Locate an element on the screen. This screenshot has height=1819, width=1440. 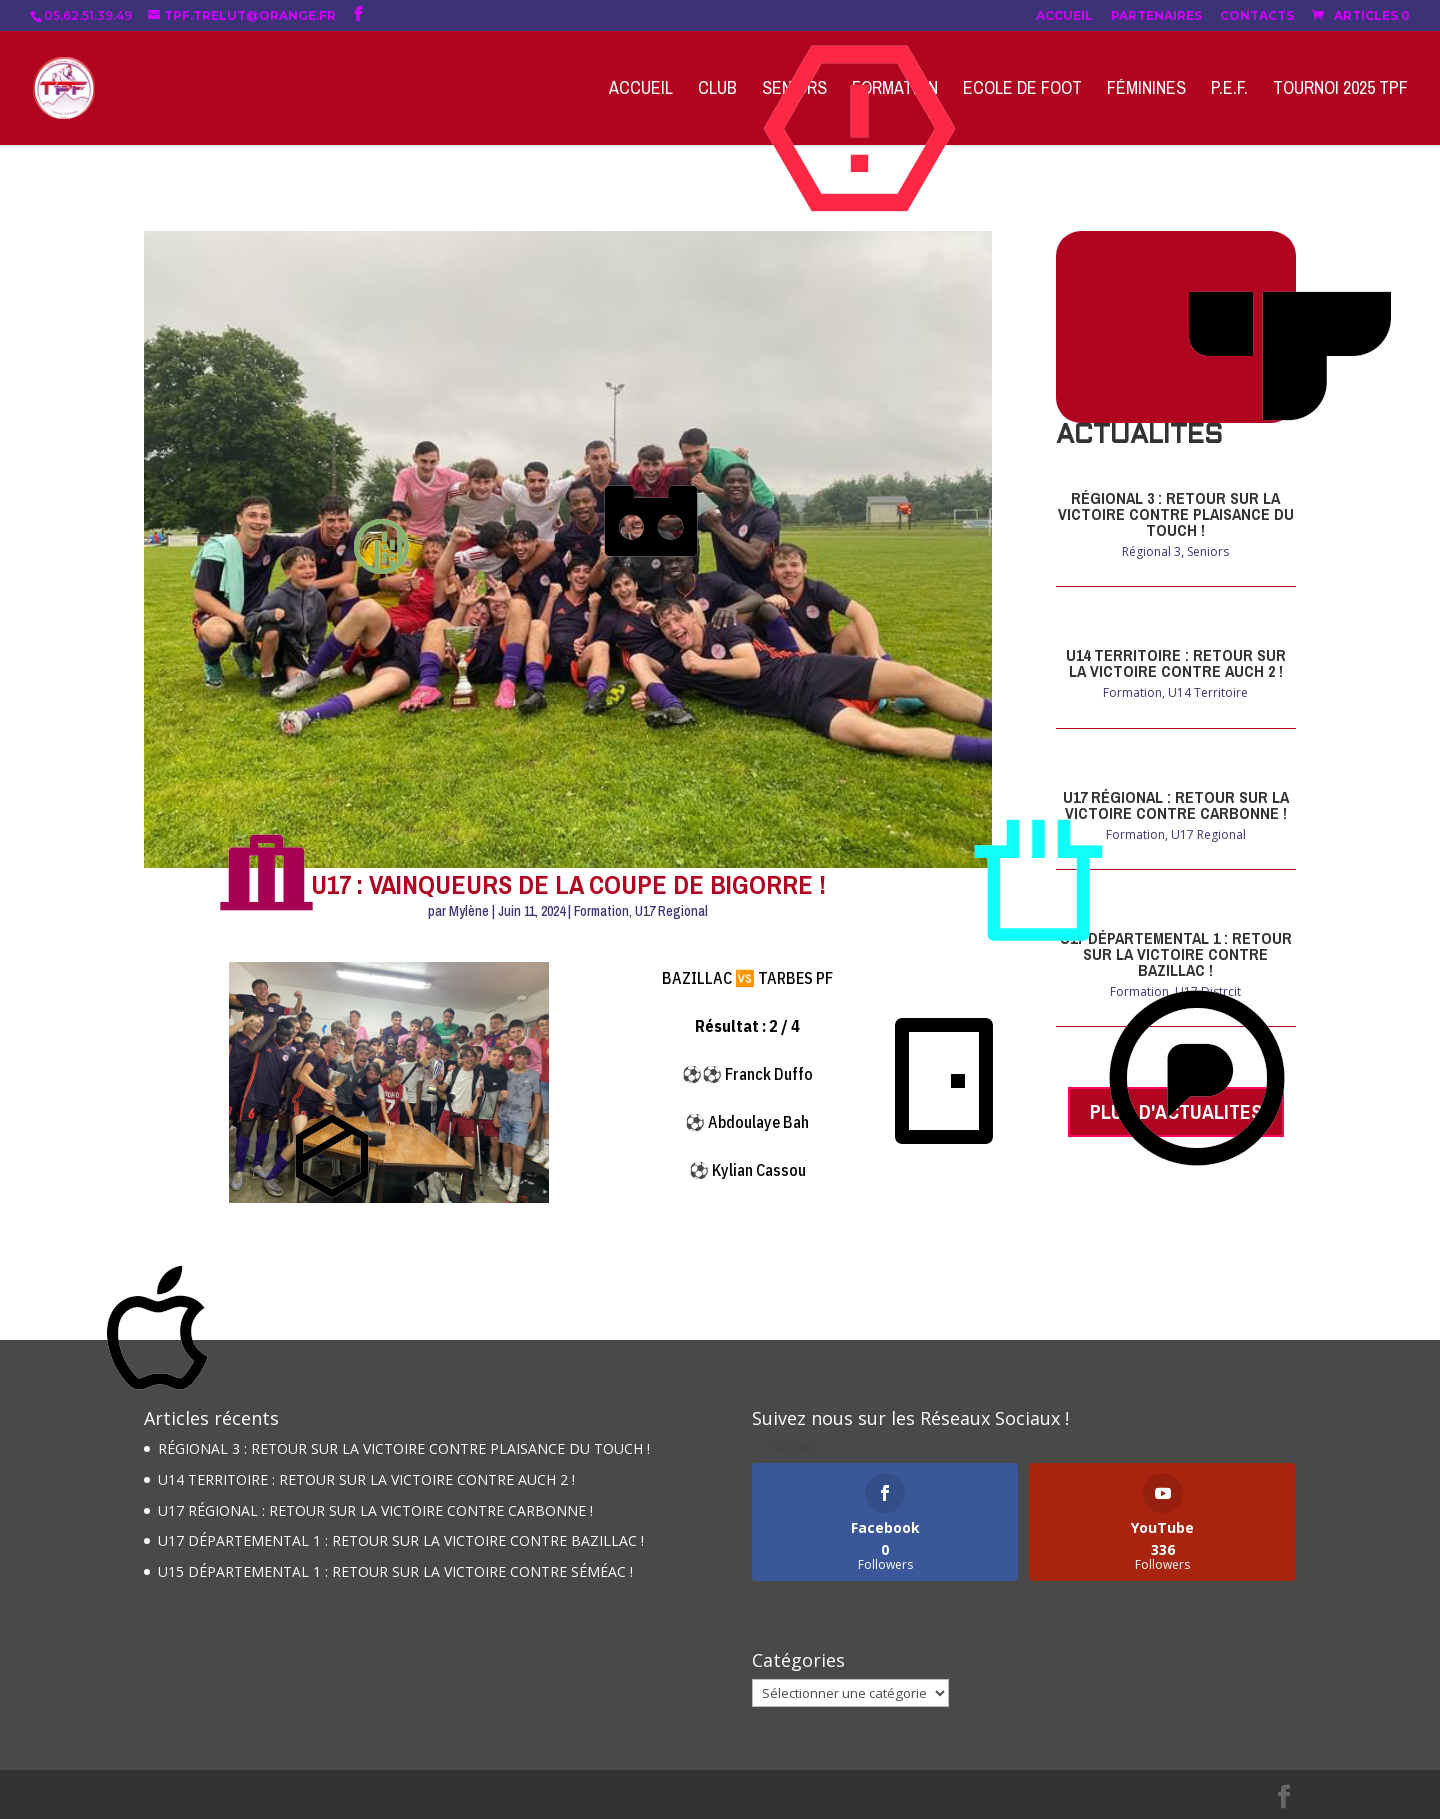
connect to a sensor device is located at coordinates (1038, 883).